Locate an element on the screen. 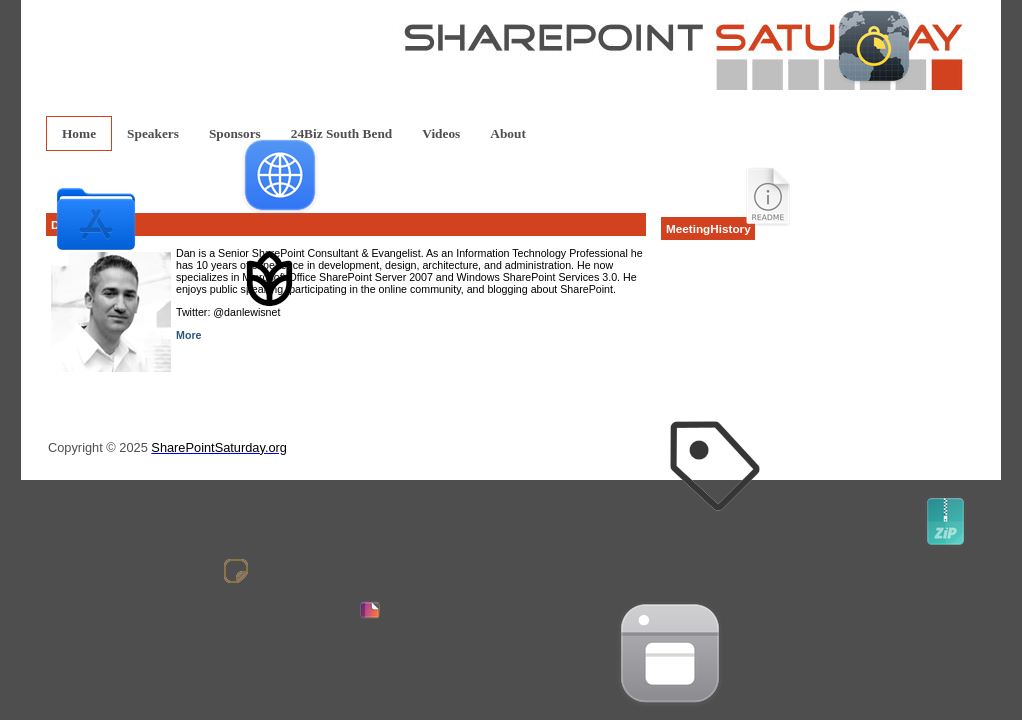 The height and width of the screenshot is (720, 1022). change desktop wallpaper settings is located at coordinates (370, 610).